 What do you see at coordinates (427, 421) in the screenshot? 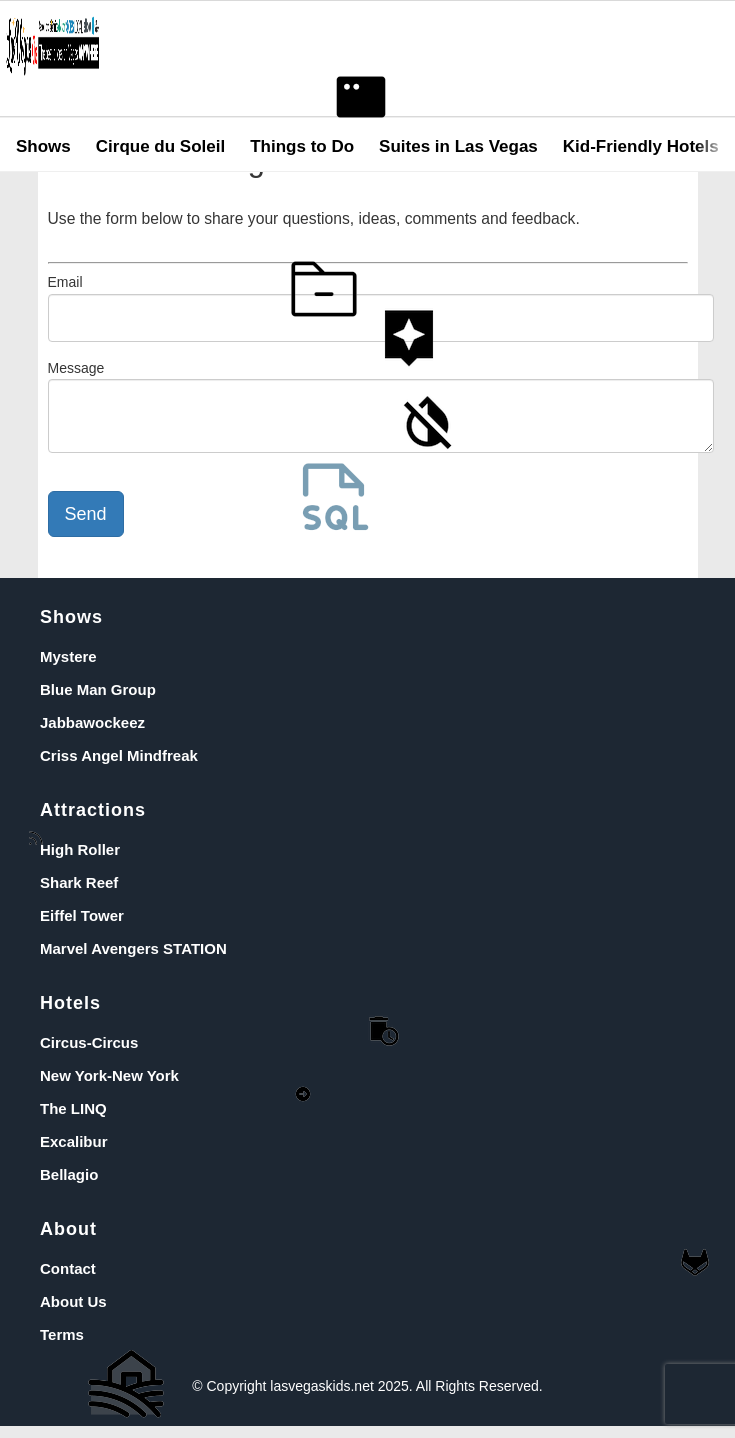
I see `disable color inversion mode` at bounding box center [427, 421].